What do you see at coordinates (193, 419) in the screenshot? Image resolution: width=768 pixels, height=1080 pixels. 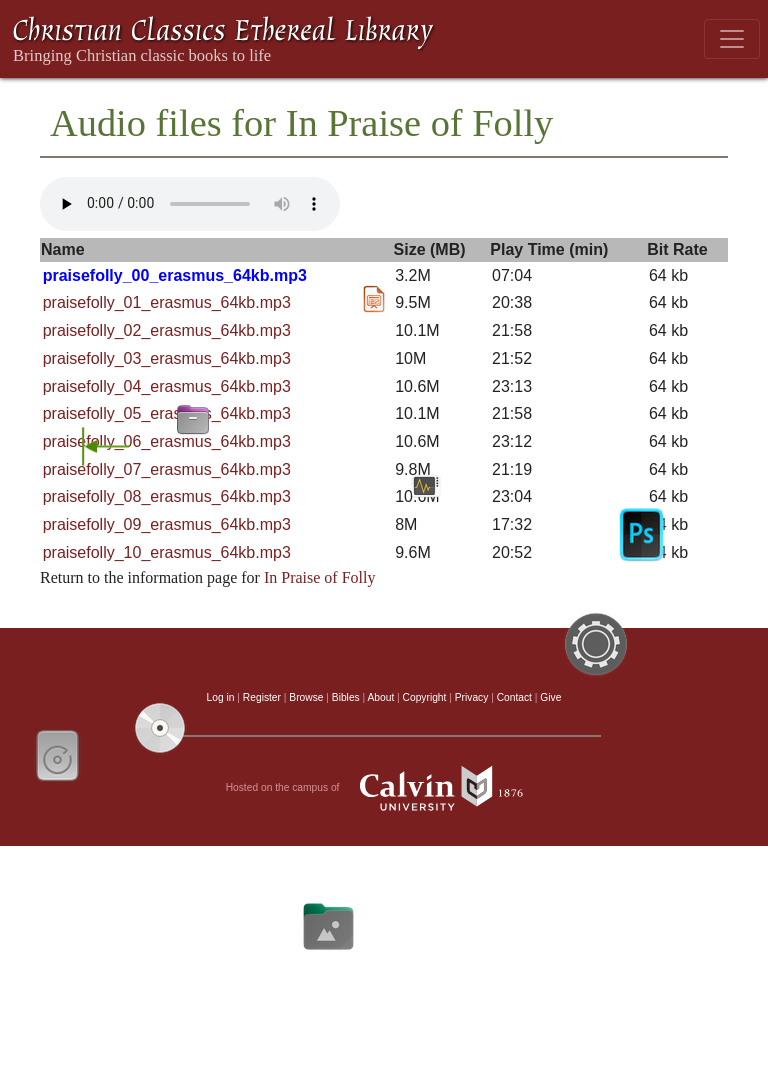 I see `open the file manager` at bounding box center [193, 419].